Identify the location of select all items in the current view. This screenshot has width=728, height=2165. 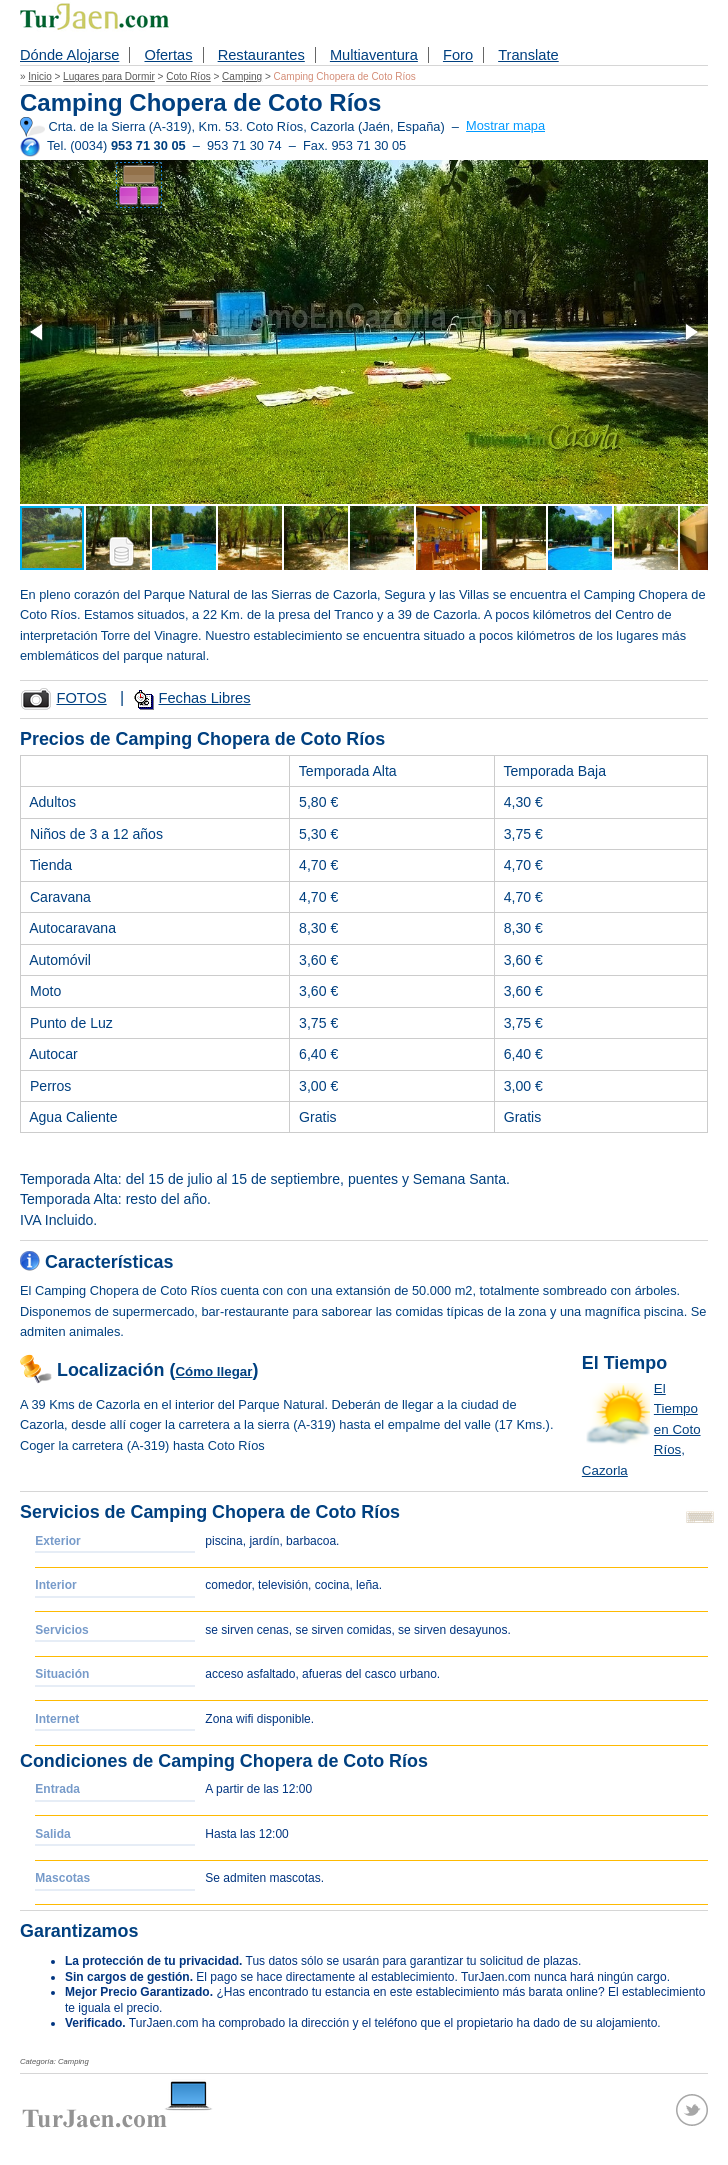
(139, 185).